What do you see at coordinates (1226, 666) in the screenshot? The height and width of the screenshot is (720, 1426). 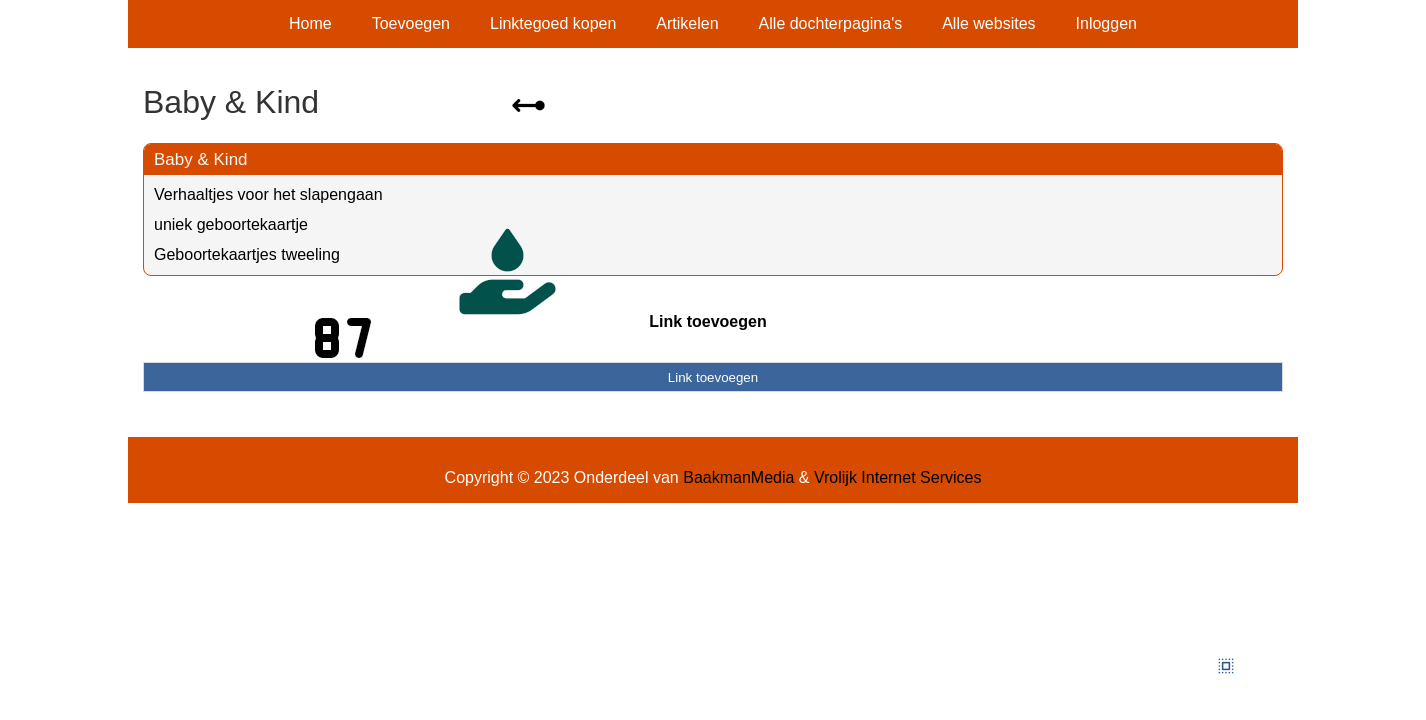 I see `adjust margin spacing around an element` at bounding box center [1226, 666].